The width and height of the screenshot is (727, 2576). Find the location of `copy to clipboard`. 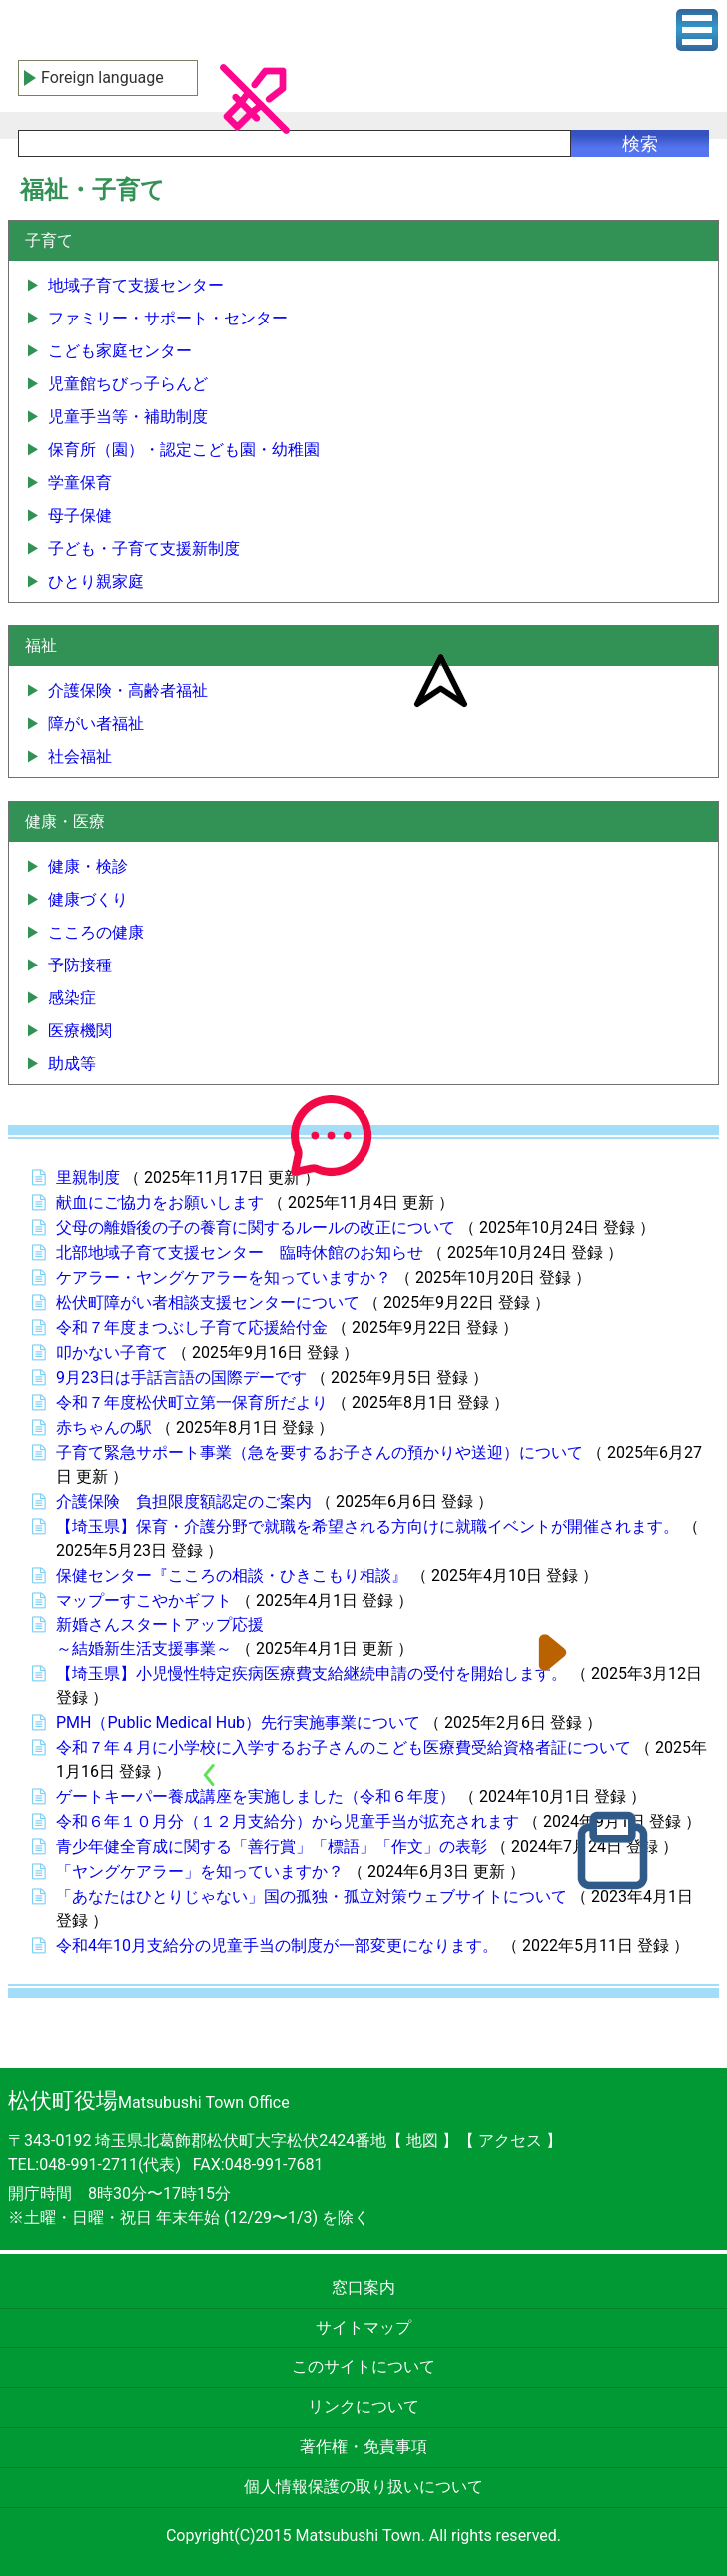

copy to clipboard is located at coordinates (612, 1850).